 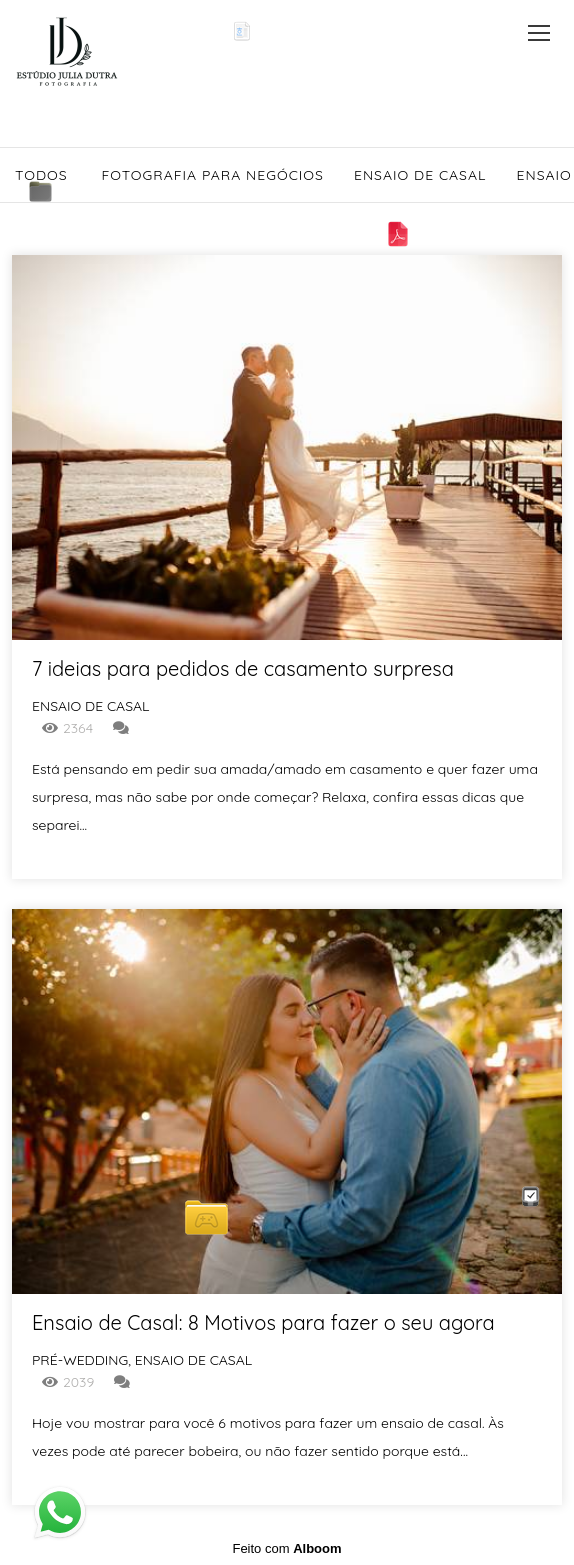 What do you see at coordinates (398, 234) in the screenshot?
I see `open a compressed pdf document` at bounding box center [398, 234].